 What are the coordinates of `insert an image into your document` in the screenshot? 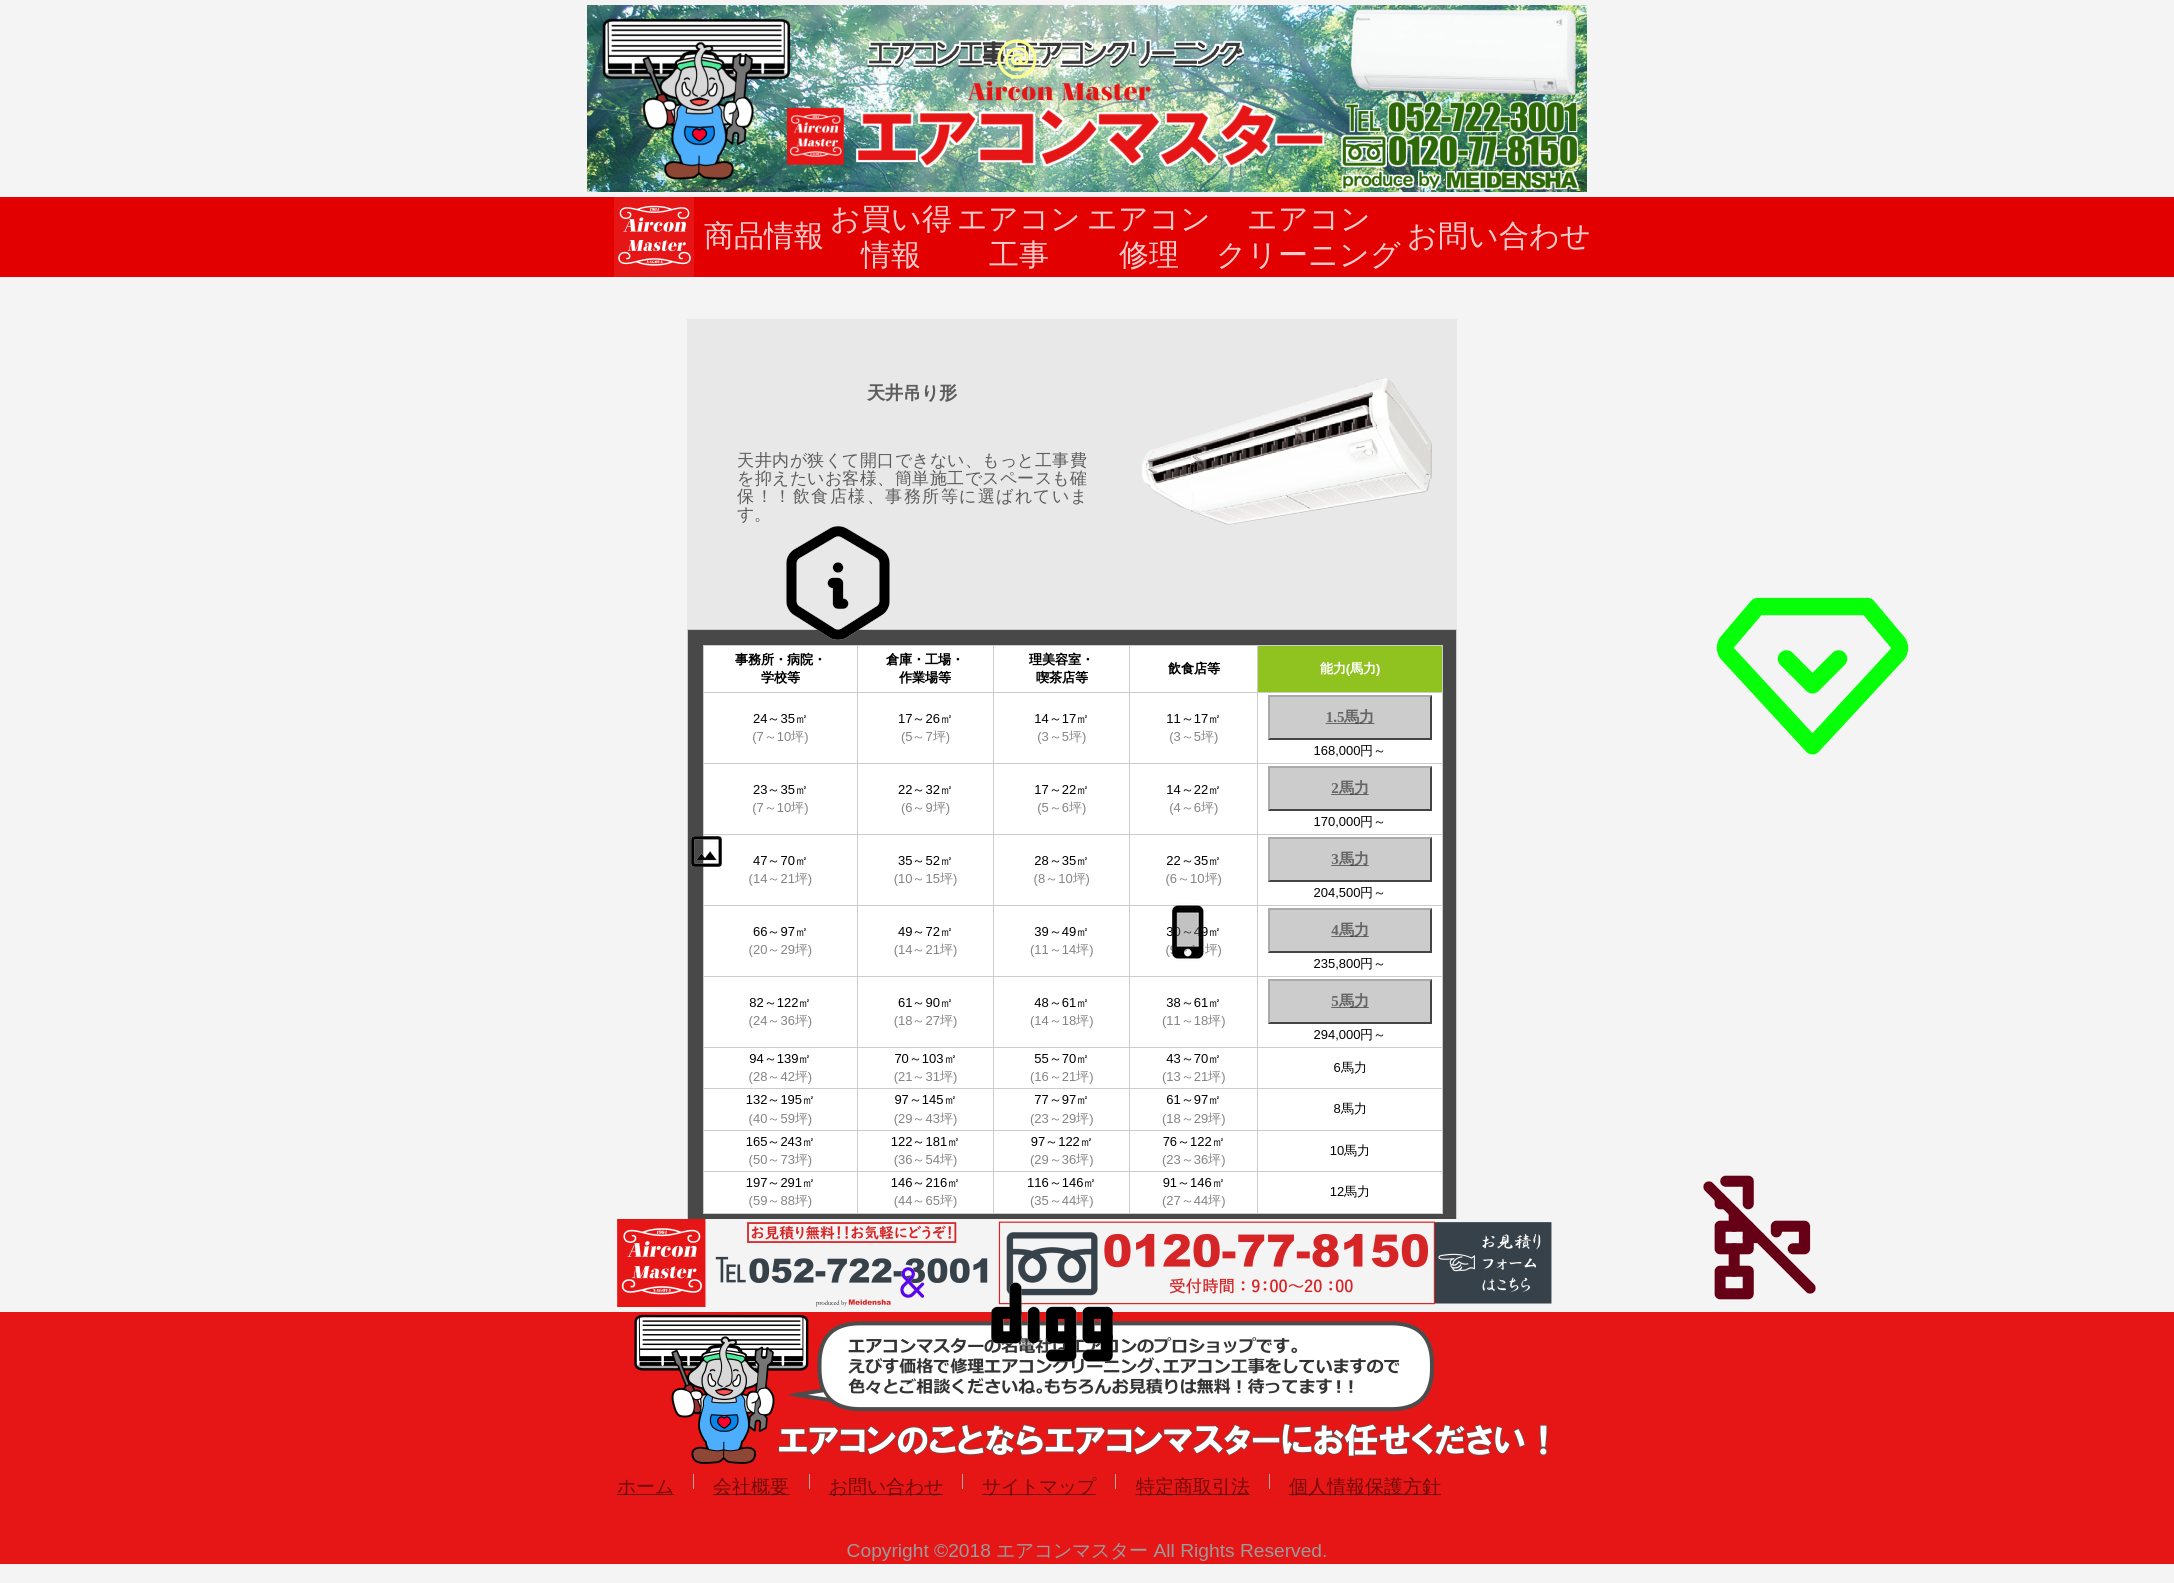 It's located at (706, 851).